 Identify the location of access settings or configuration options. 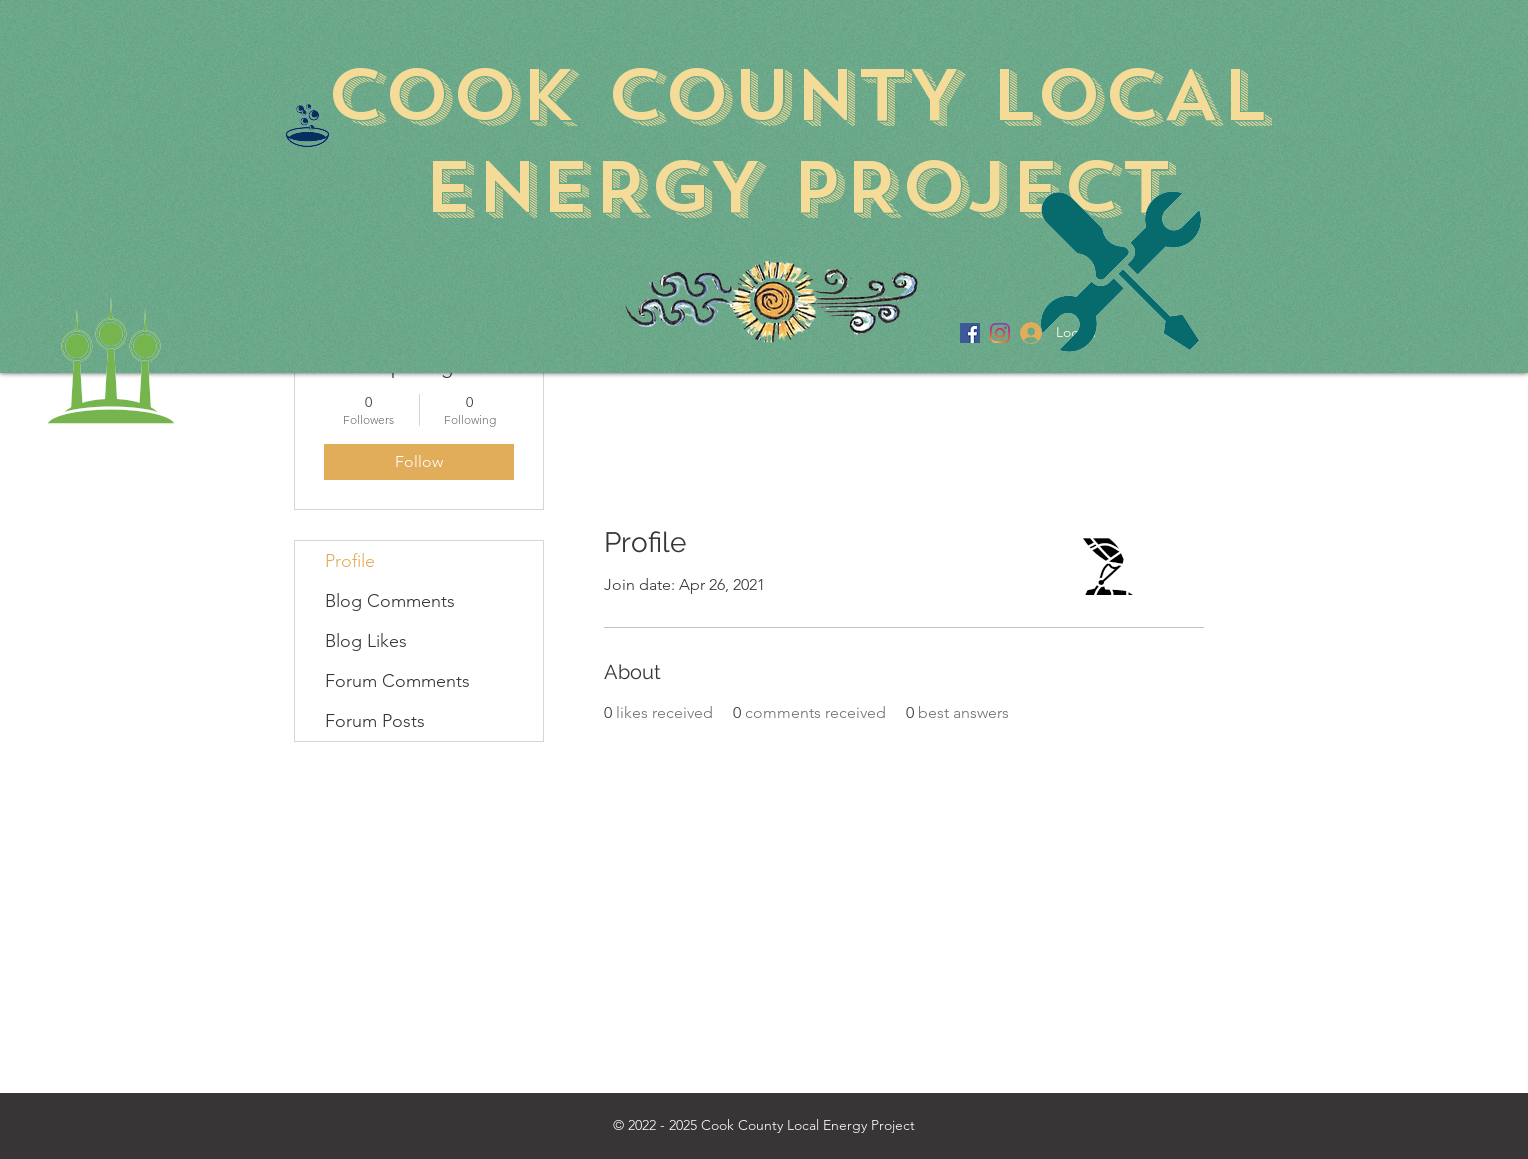
(1120, 271).